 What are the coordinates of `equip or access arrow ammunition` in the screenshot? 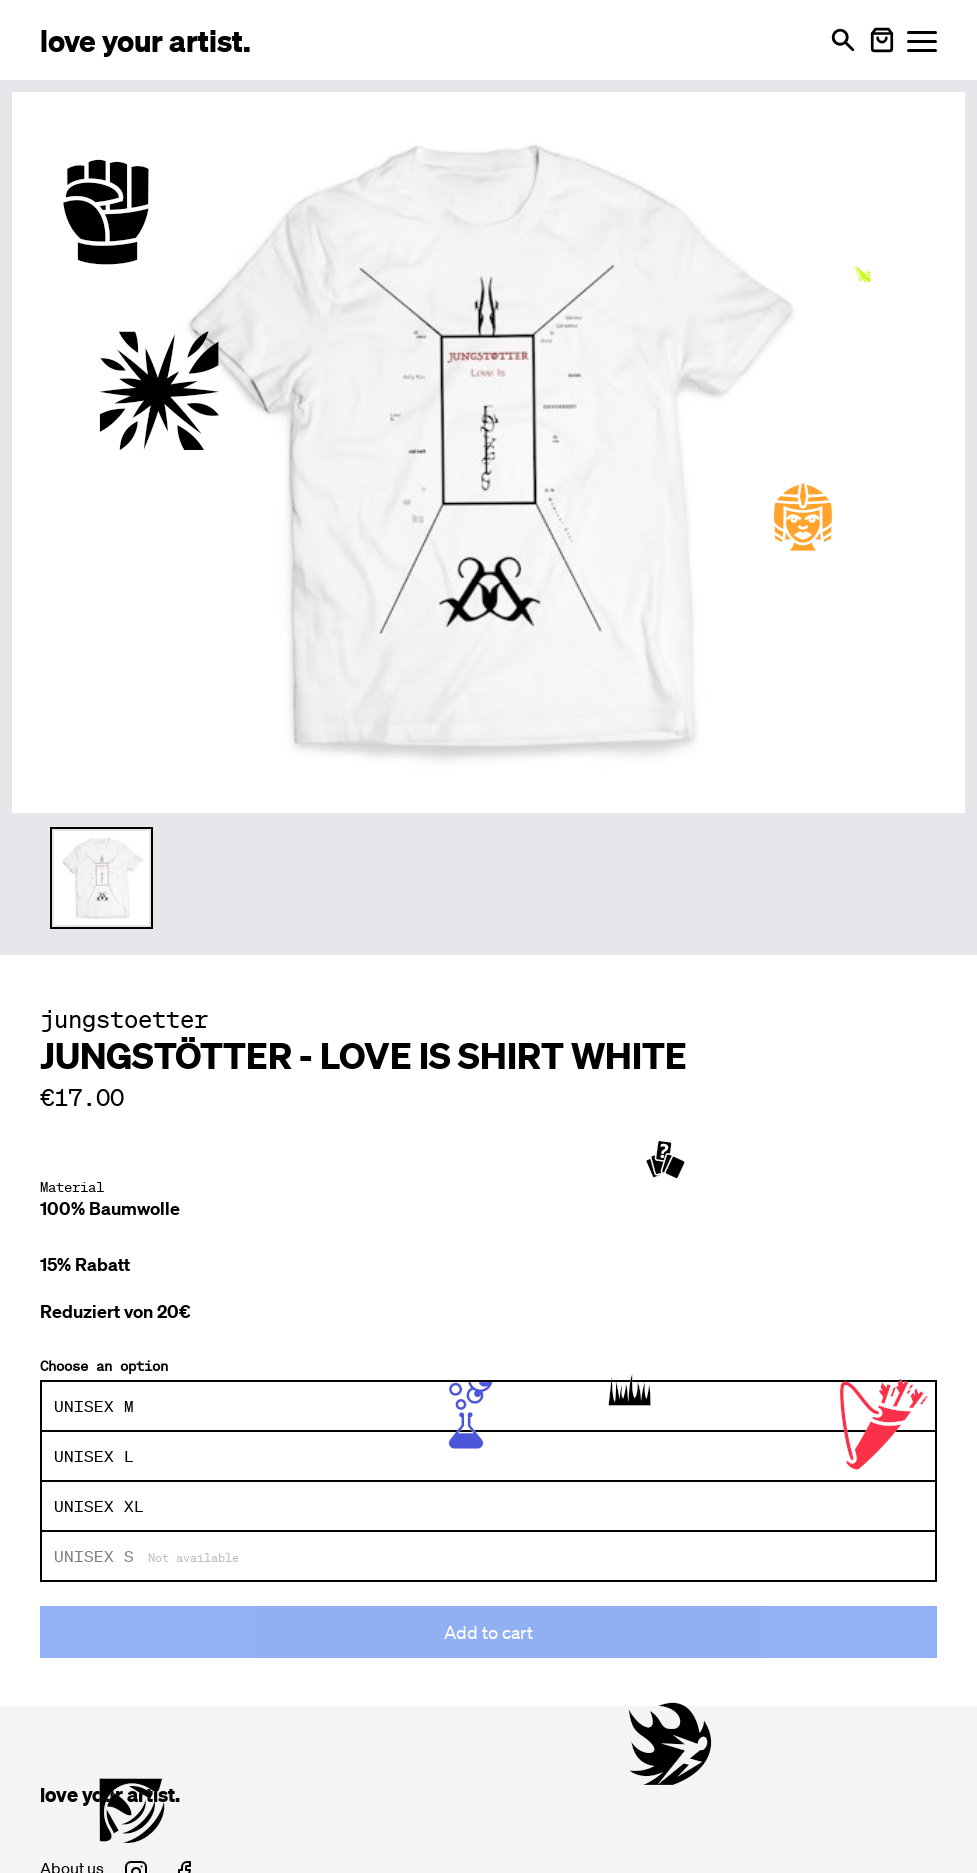 It's located at (884, 1424).